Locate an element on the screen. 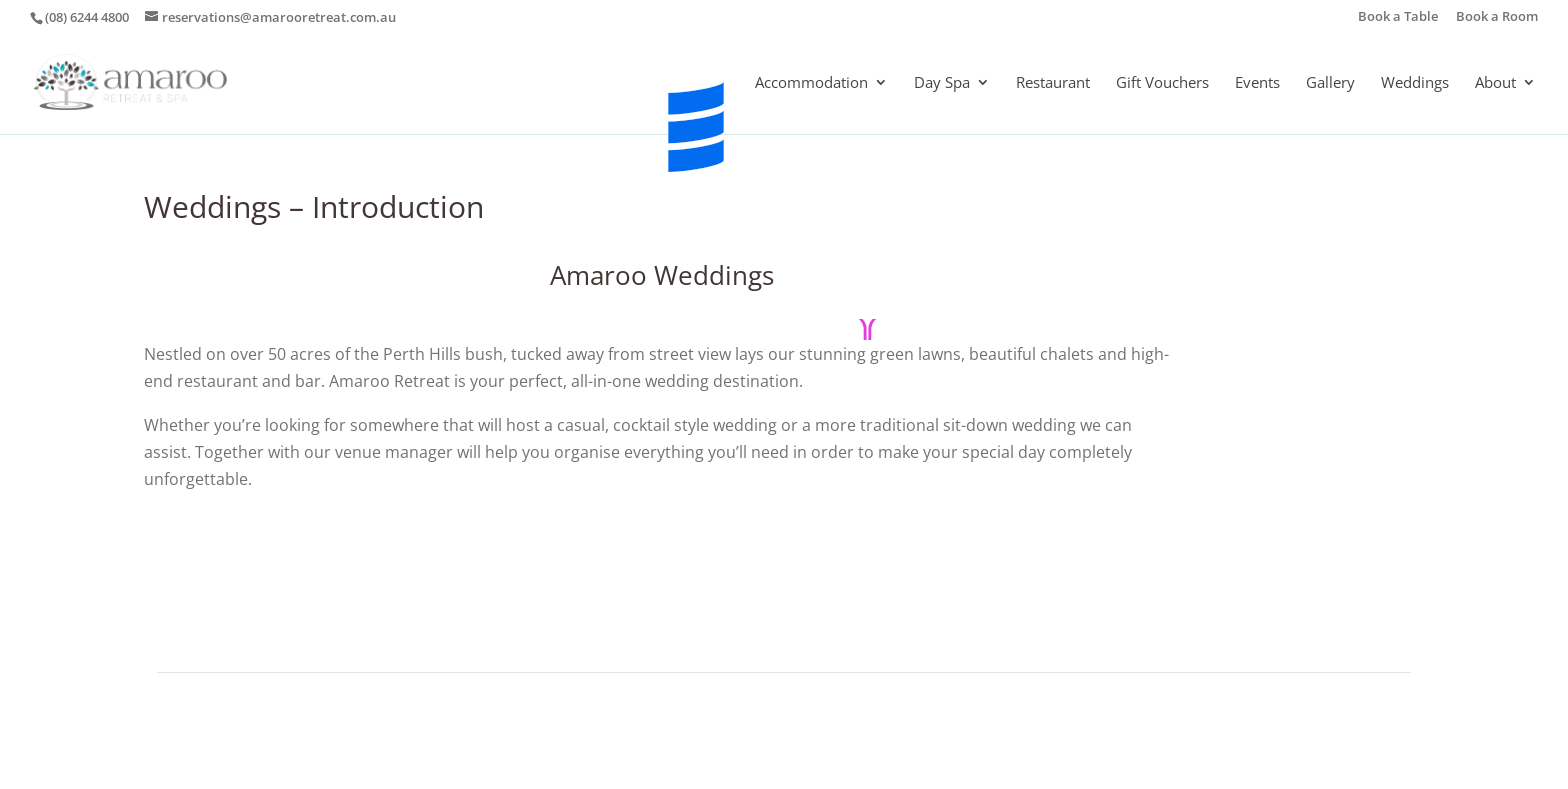 The height and width of the screenshot is (789, 1568). scala programming language logo is located at coordinates (696, 127).